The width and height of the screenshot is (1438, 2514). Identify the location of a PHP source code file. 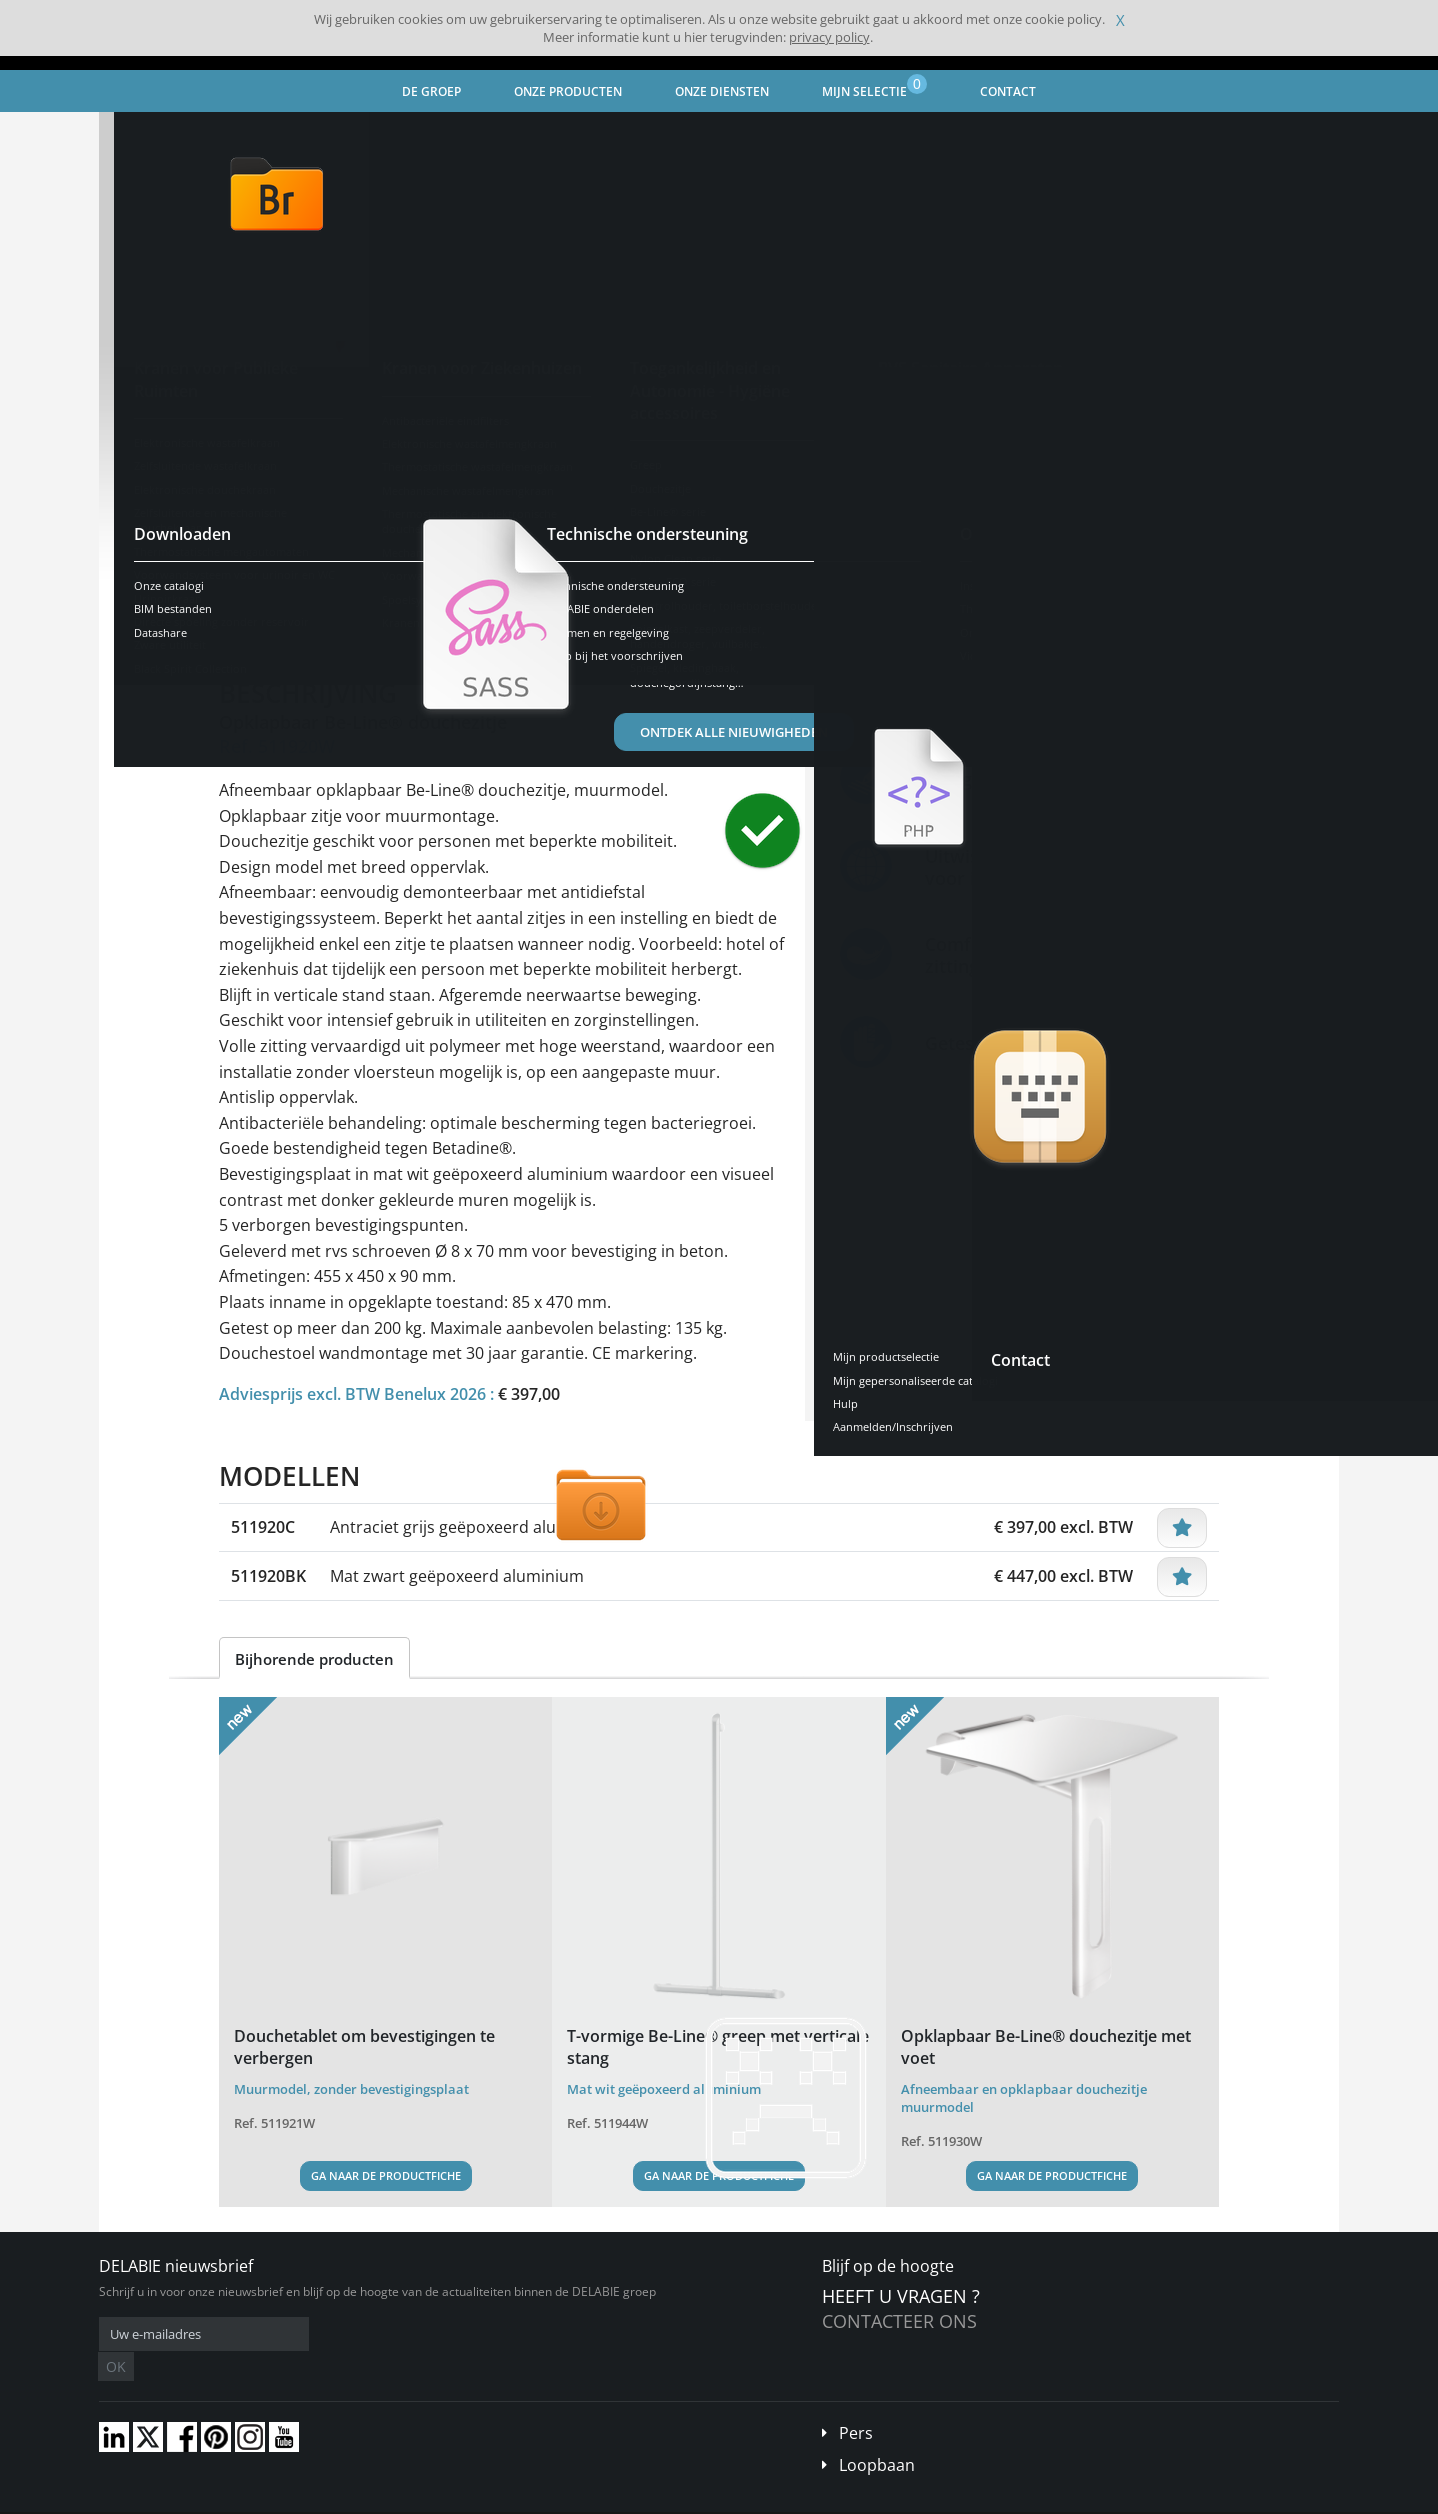
(919, 789).